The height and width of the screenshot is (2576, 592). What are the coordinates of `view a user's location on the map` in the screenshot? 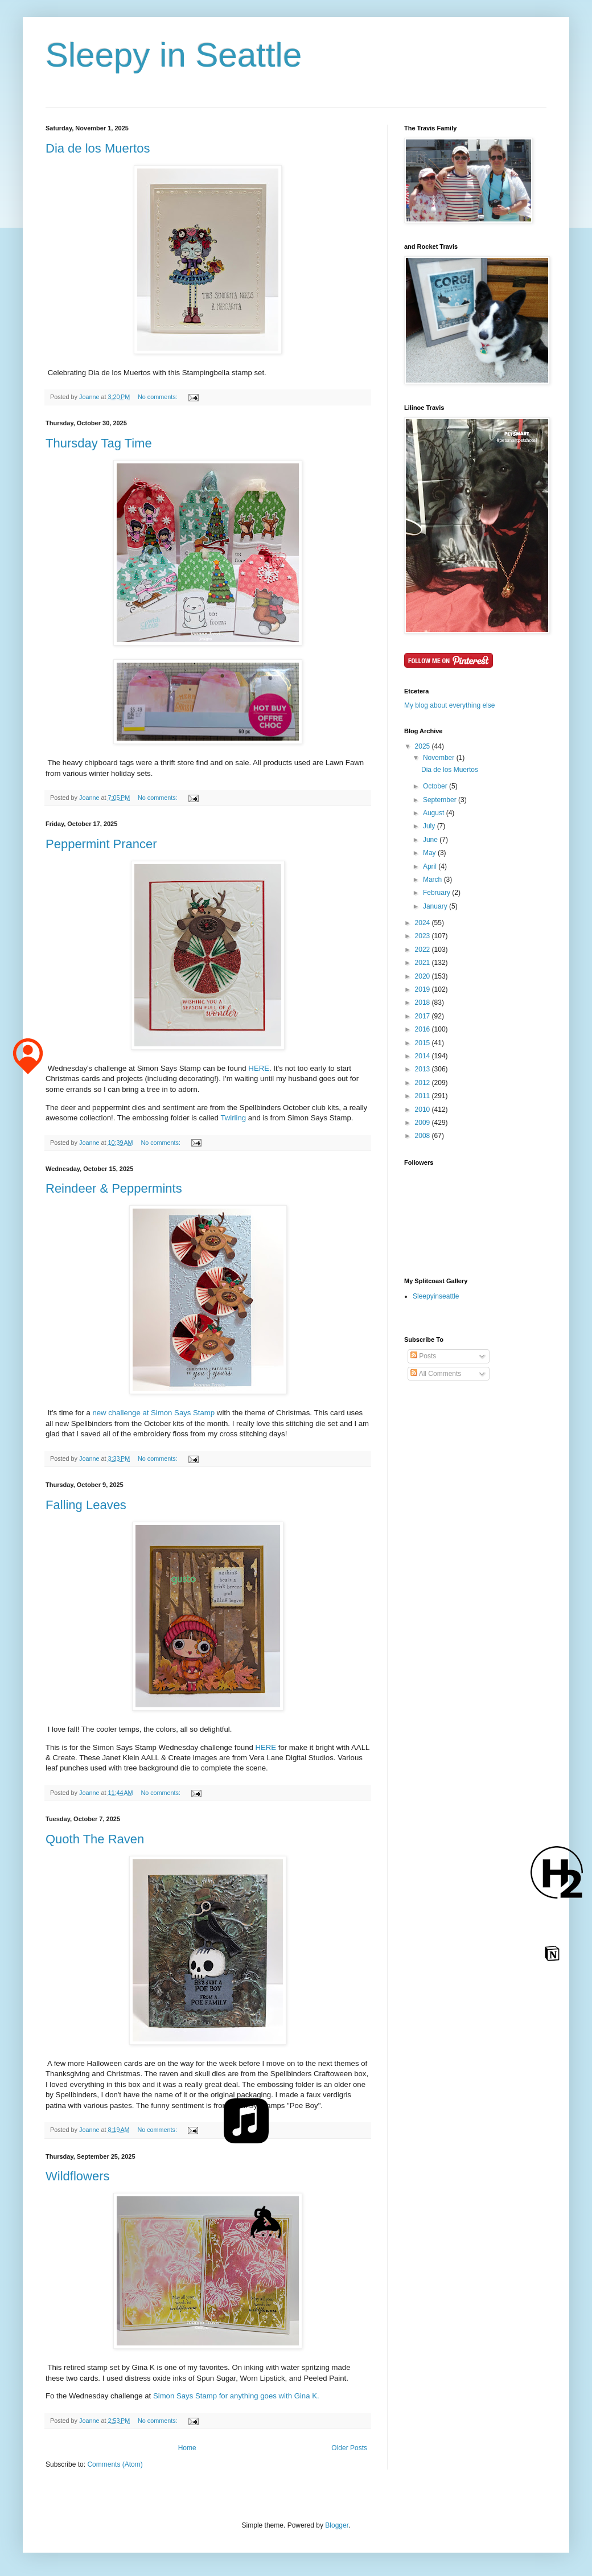 It's located at (28, 1055).